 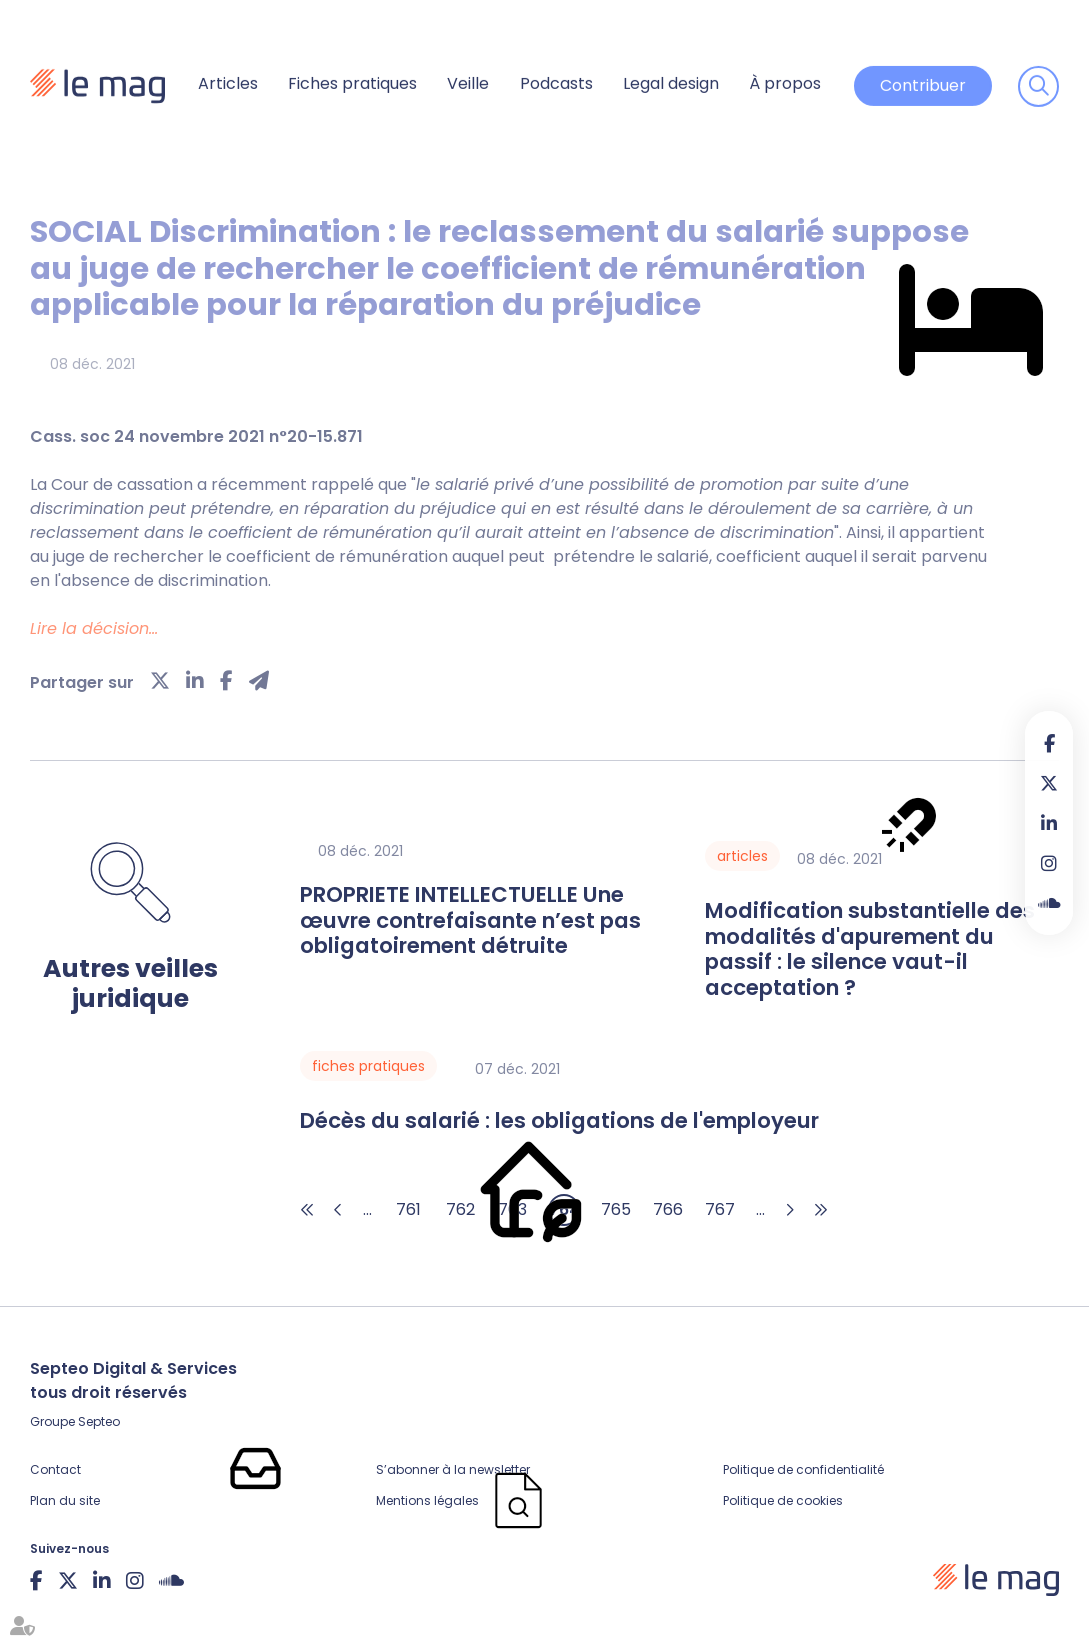 I want to click on search within a document, so click(x=518, y=1500).